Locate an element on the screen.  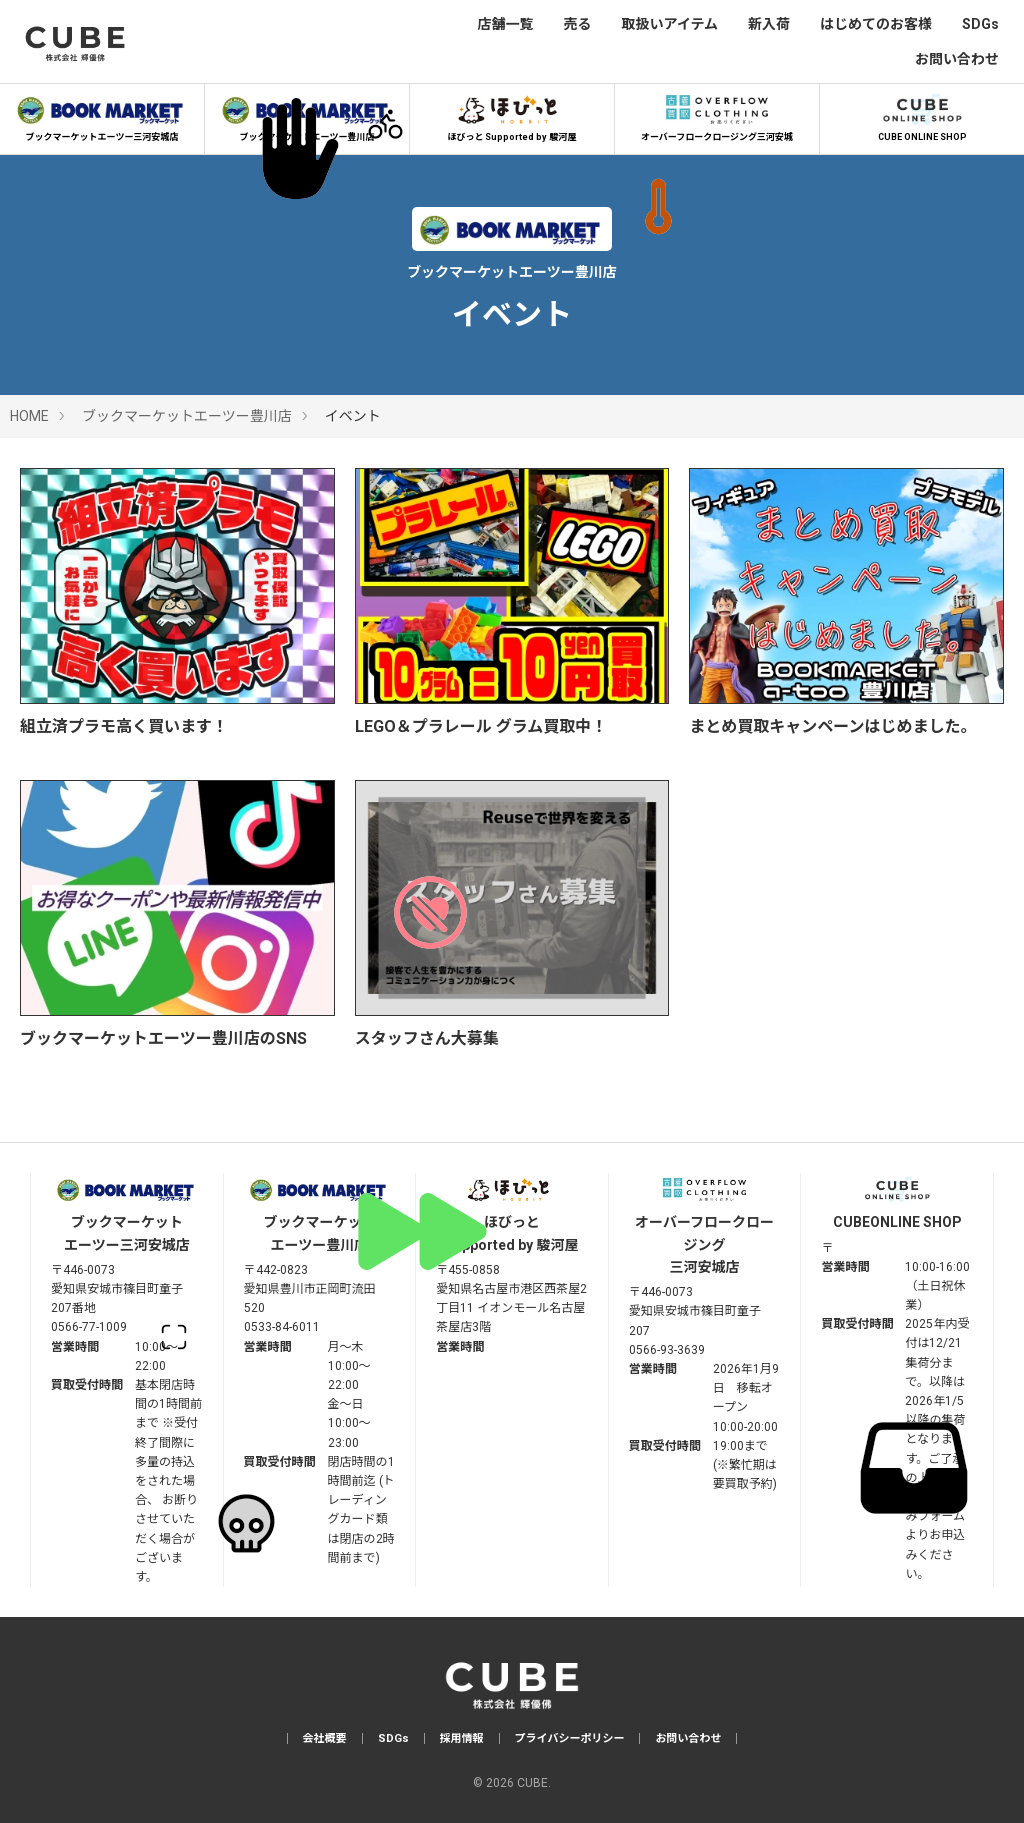
view current temperature is located at coordinates (658, 206).